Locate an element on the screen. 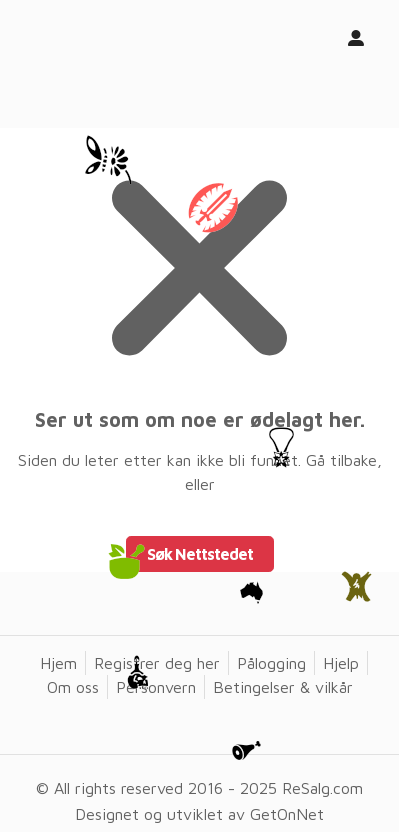  access garden or nature-themed game content is located at coordinates (107, 159).